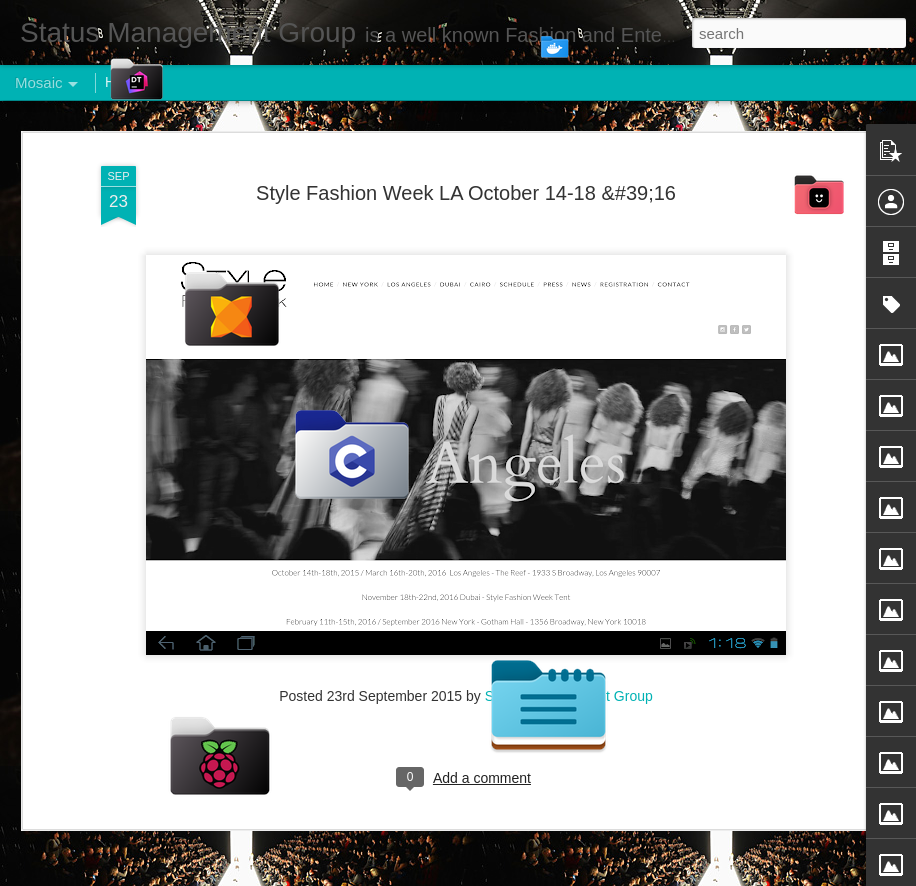 This screenshot has width=916, height=886. I want to click on folder containing Raspberry Pi project files, so click(219, 758).